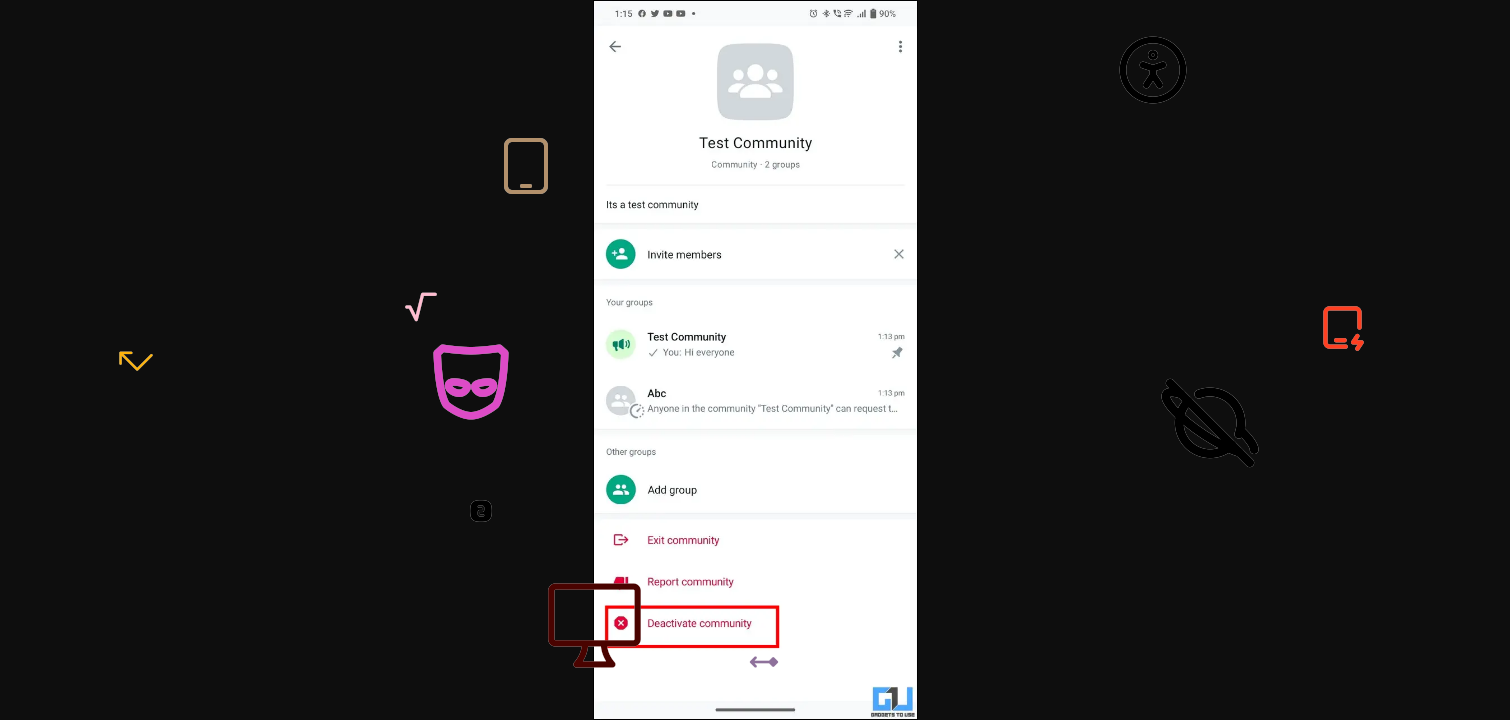  I want to click on indicates step 2 in a sequence or process, so click(481, 511).